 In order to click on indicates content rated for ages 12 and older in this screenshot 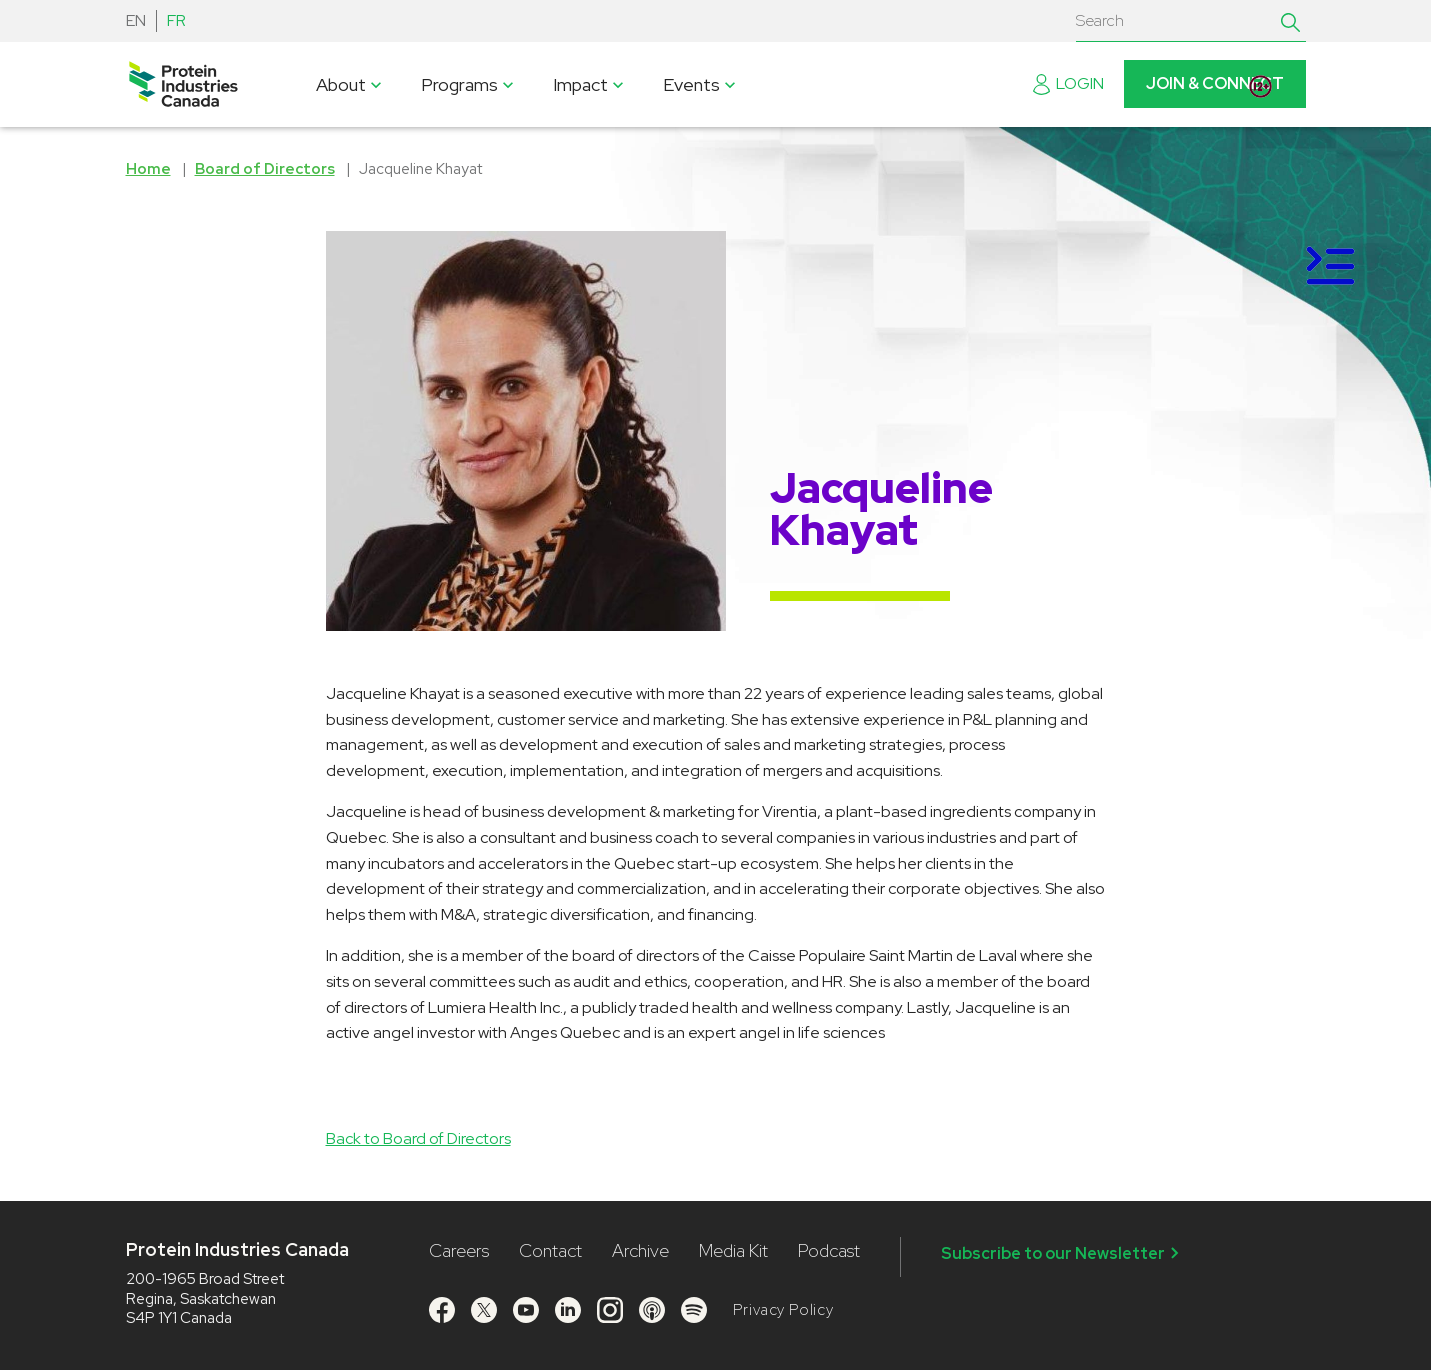, I will do `click(1260, 86)`.